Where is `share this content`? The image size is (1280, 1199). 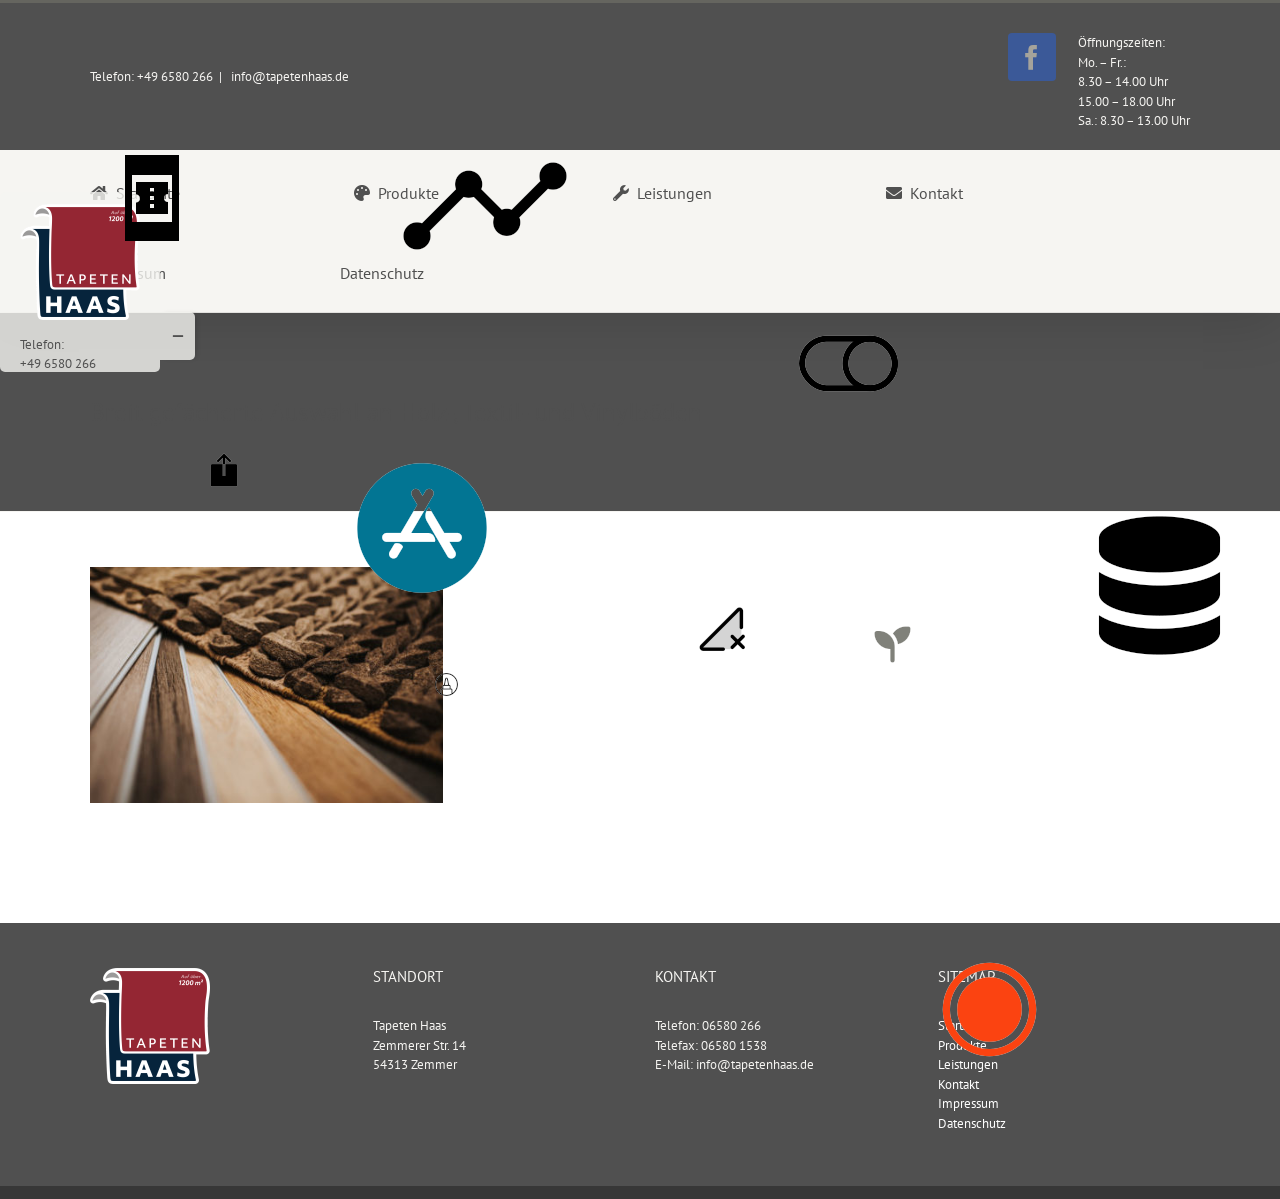
share this content is located at coordinates (224, 470).